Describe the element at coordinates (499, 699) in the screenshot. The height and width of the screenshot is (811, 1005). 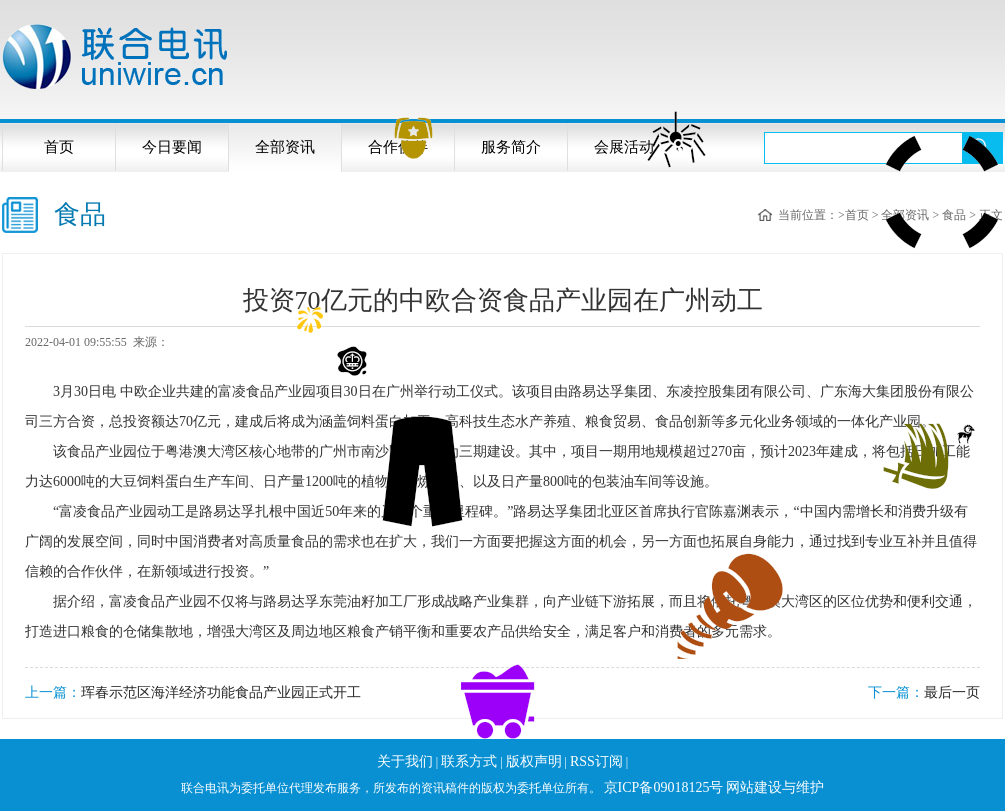
I see `access mining or resource collection game feature` at that location.